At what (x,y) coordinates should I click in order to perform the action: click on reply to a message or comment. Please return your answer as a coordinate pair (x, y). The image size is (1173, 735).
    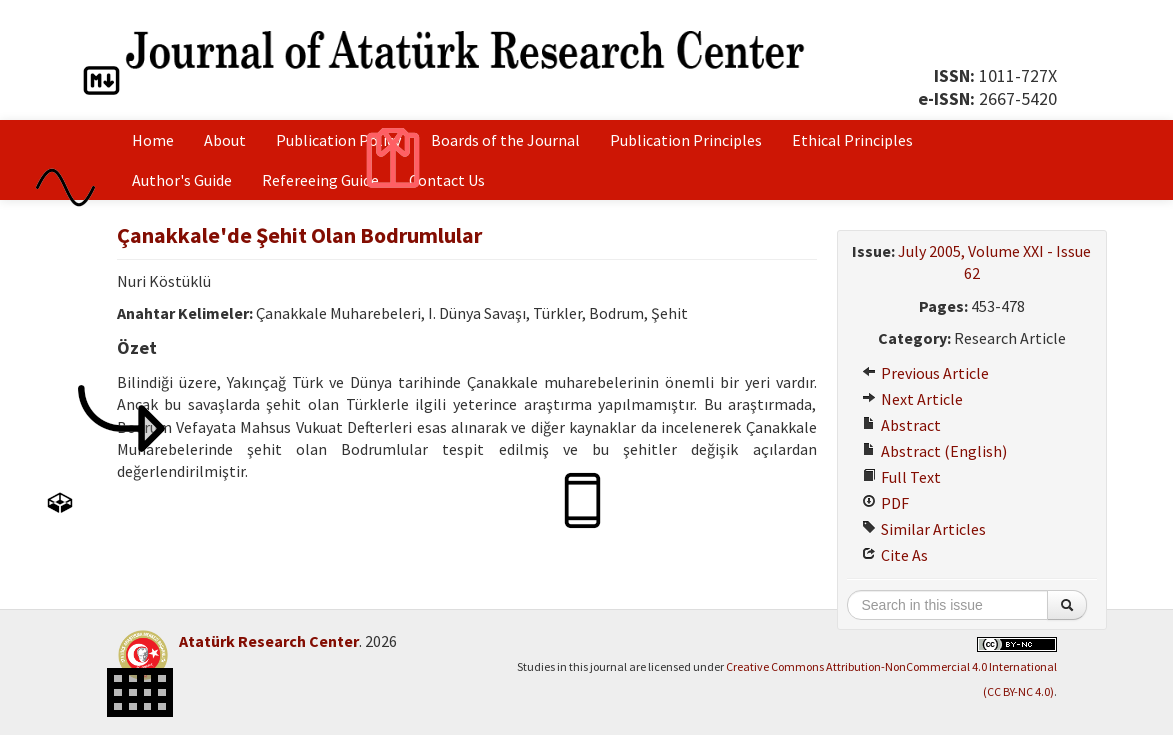
    Looking at the image, I should click on (121, 418).